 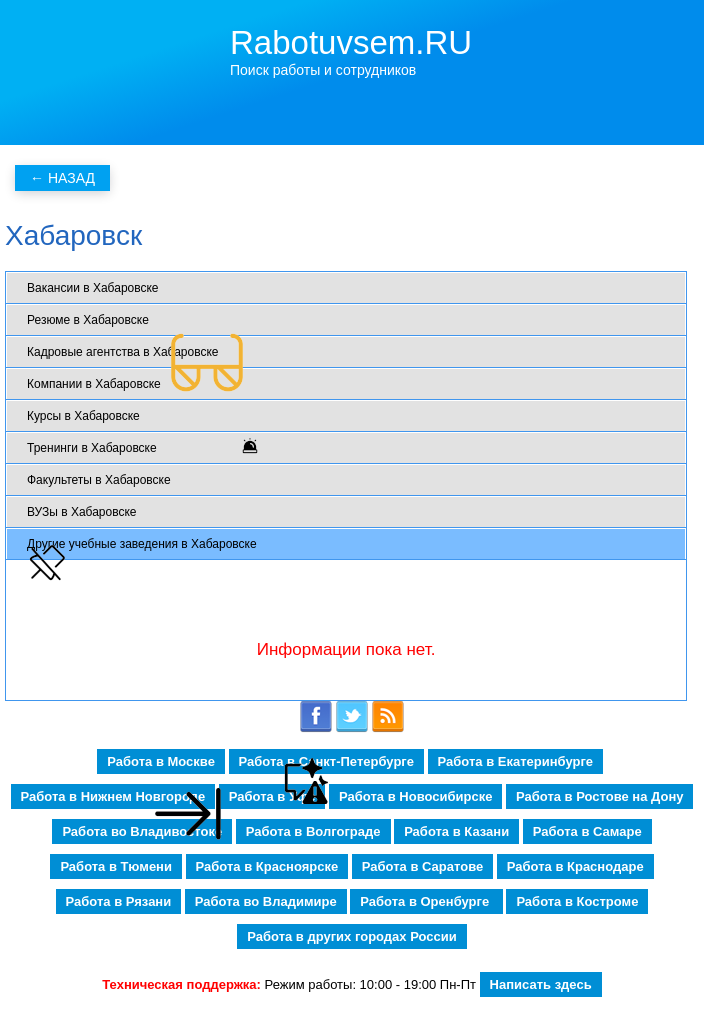 What do you see at coordinates (250, 447) in the screenshot?
I see `indicates an active alert or emergency notification` at bounding box center [250, 447].